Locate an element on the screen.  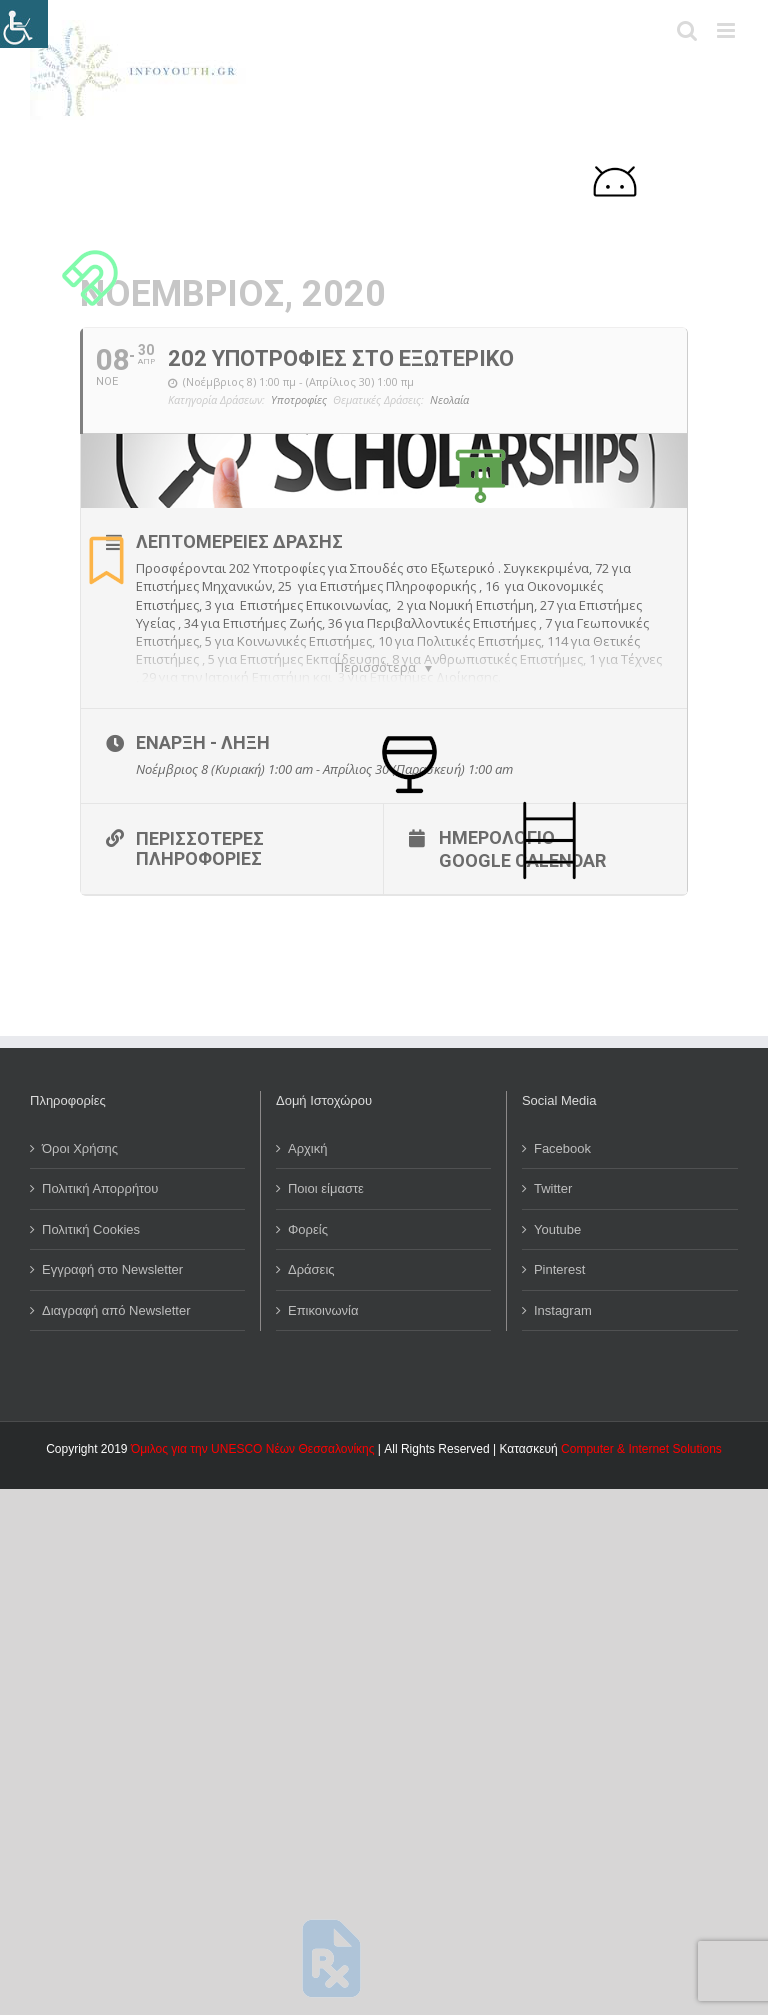
save this item for later is located at coordinates (106, 559).